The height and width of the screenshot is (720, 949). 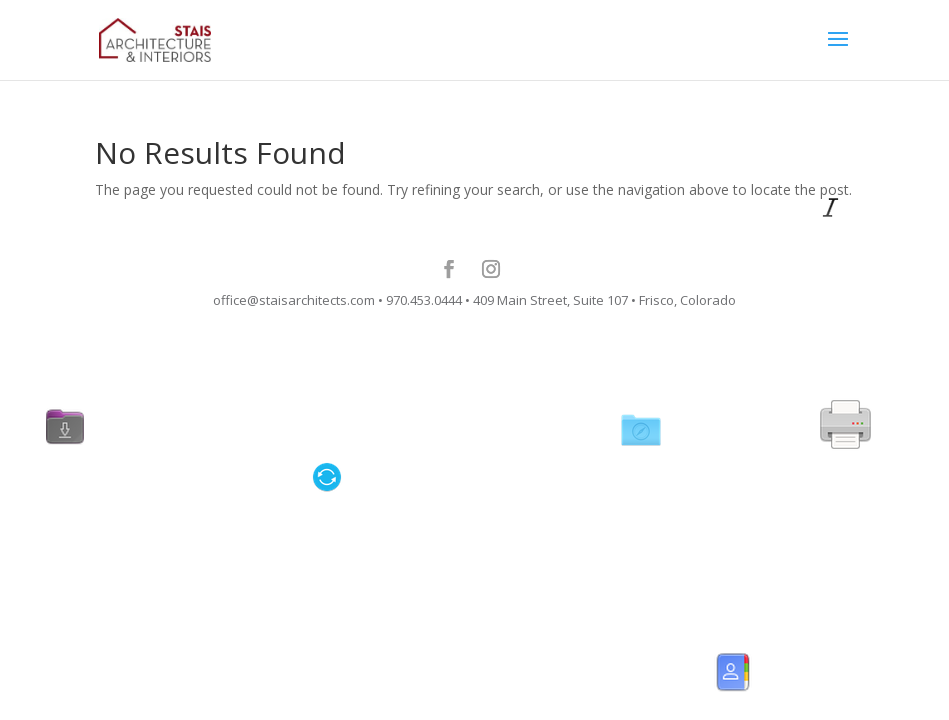 I want to click on apply italic formatting to selected text, so click(x=830, y=207).